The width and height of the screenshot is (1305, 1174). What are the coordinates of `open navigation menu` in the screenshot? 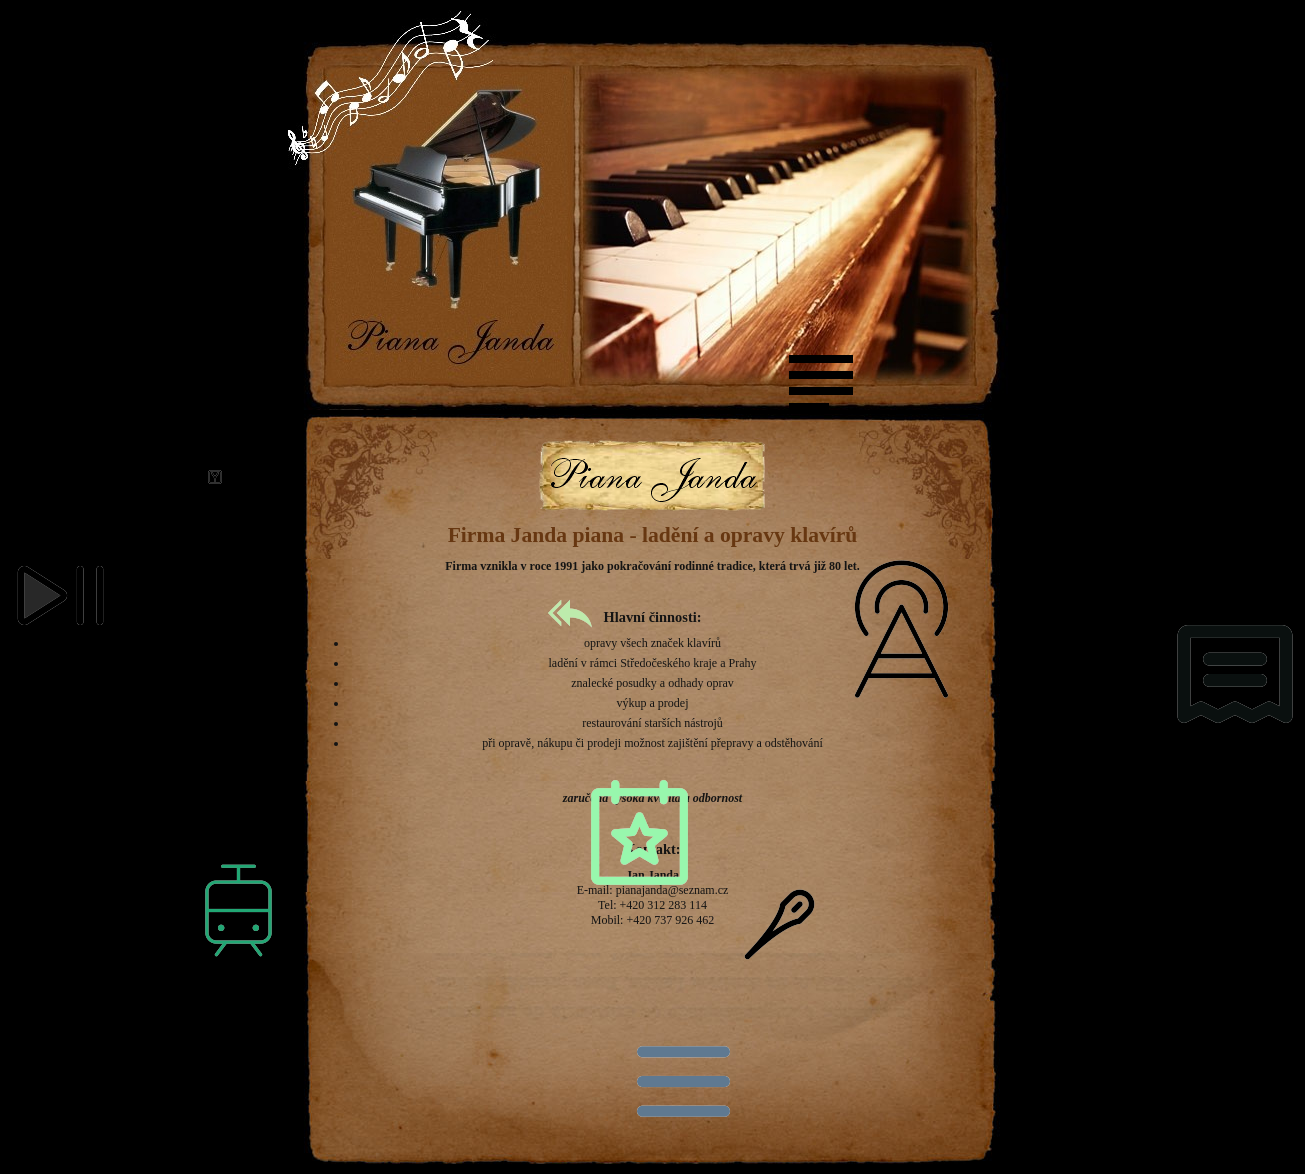 It's located at (683, 1081).